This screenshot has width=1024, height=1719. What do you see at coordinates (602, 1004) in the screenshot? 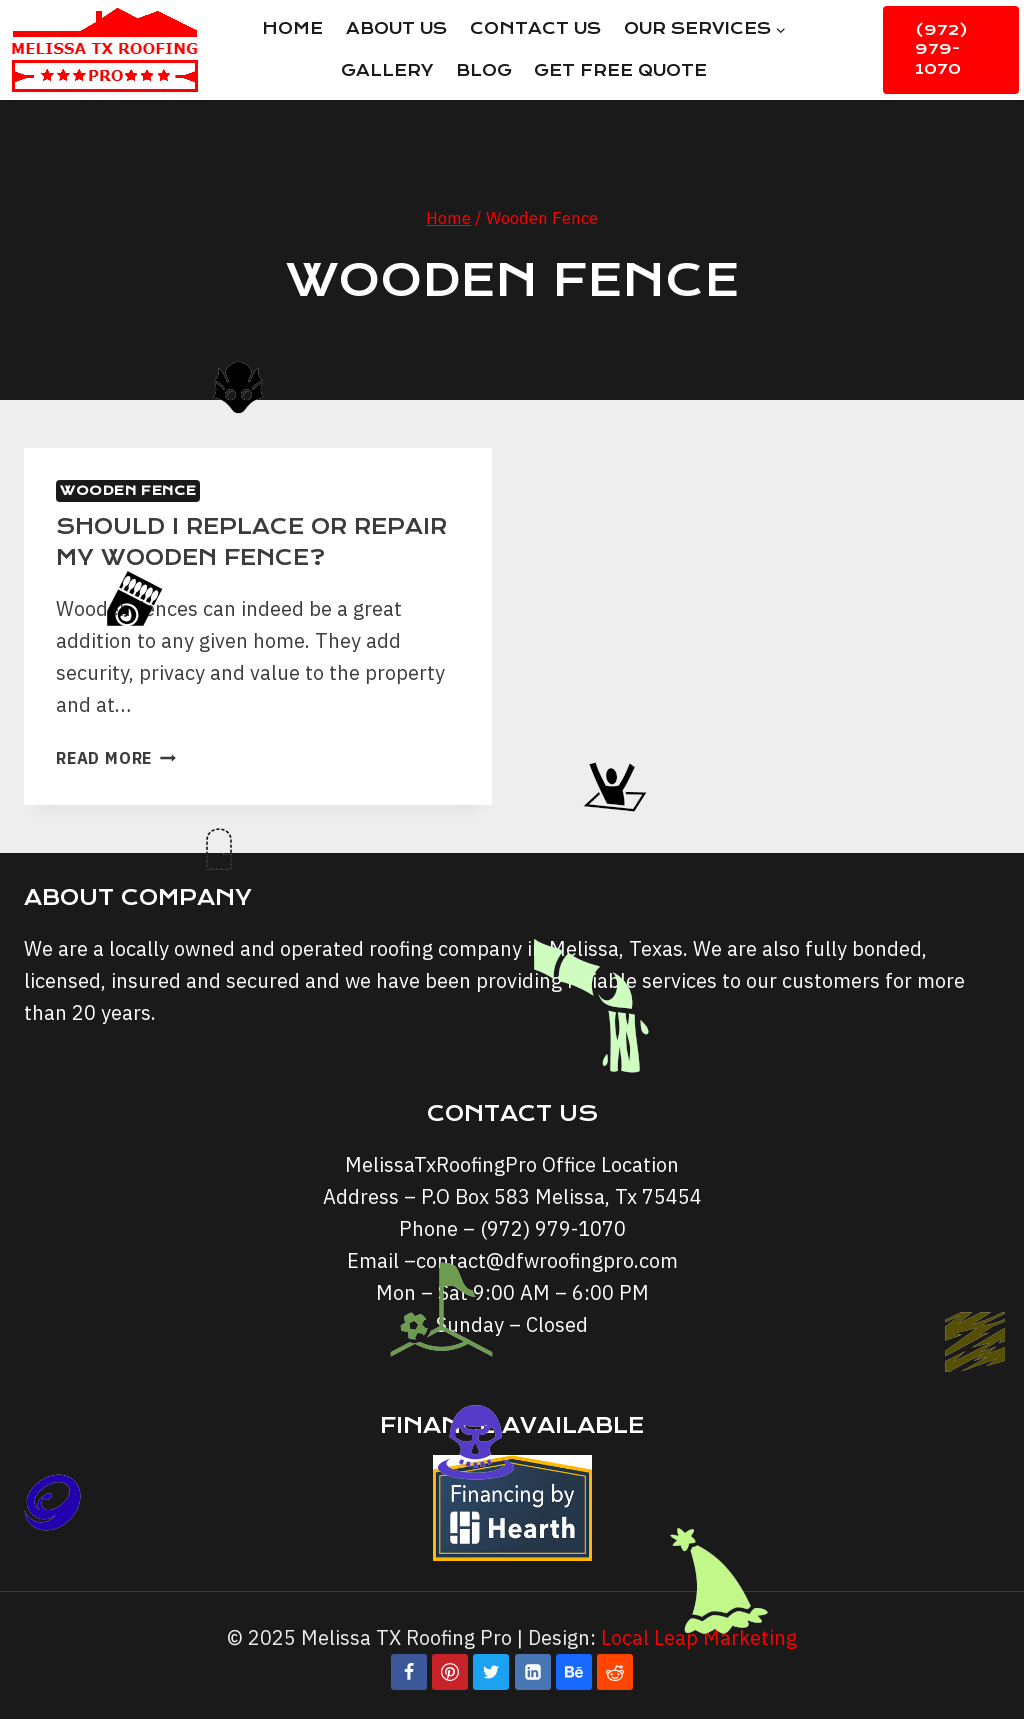
I see `zen garden or relaxation feature` at bounding box center [602, 1004].